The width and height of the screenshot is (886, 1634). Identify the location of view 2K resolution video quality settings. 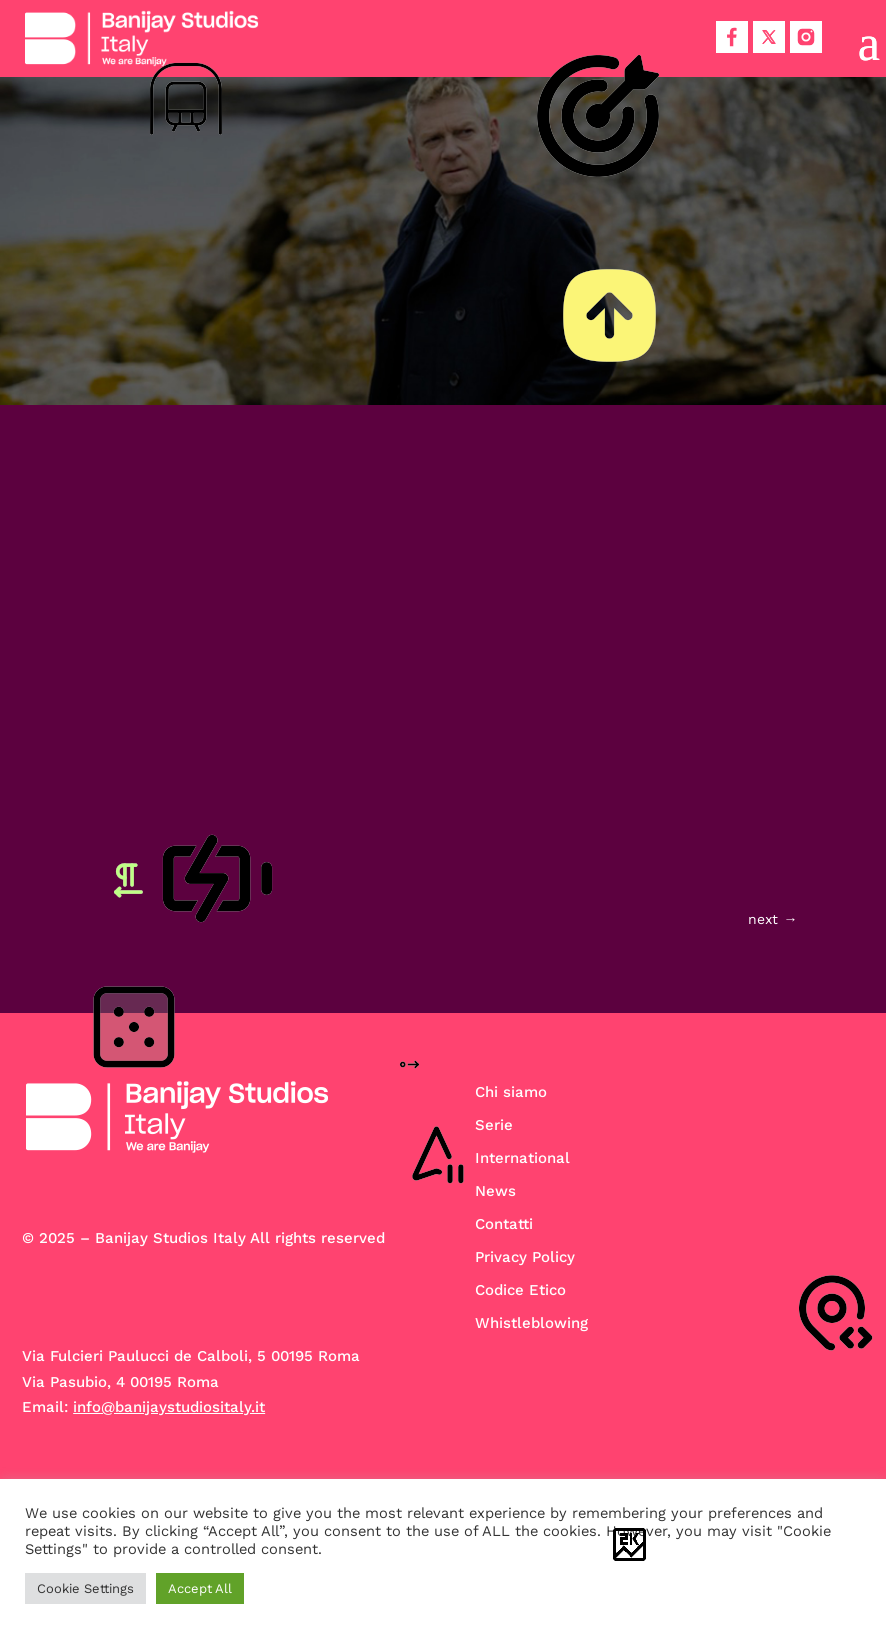
(629, 1544).